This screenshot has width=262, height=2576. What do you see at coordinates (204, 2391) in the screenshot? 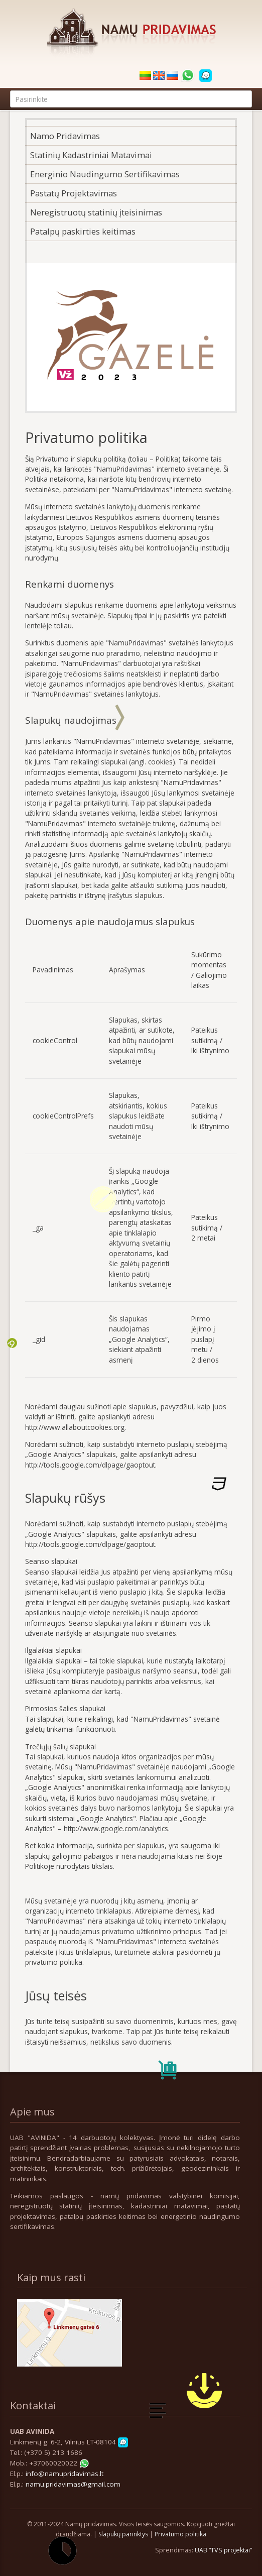
I see `open AB Download Manager application` at bounding box center [204, 2391].